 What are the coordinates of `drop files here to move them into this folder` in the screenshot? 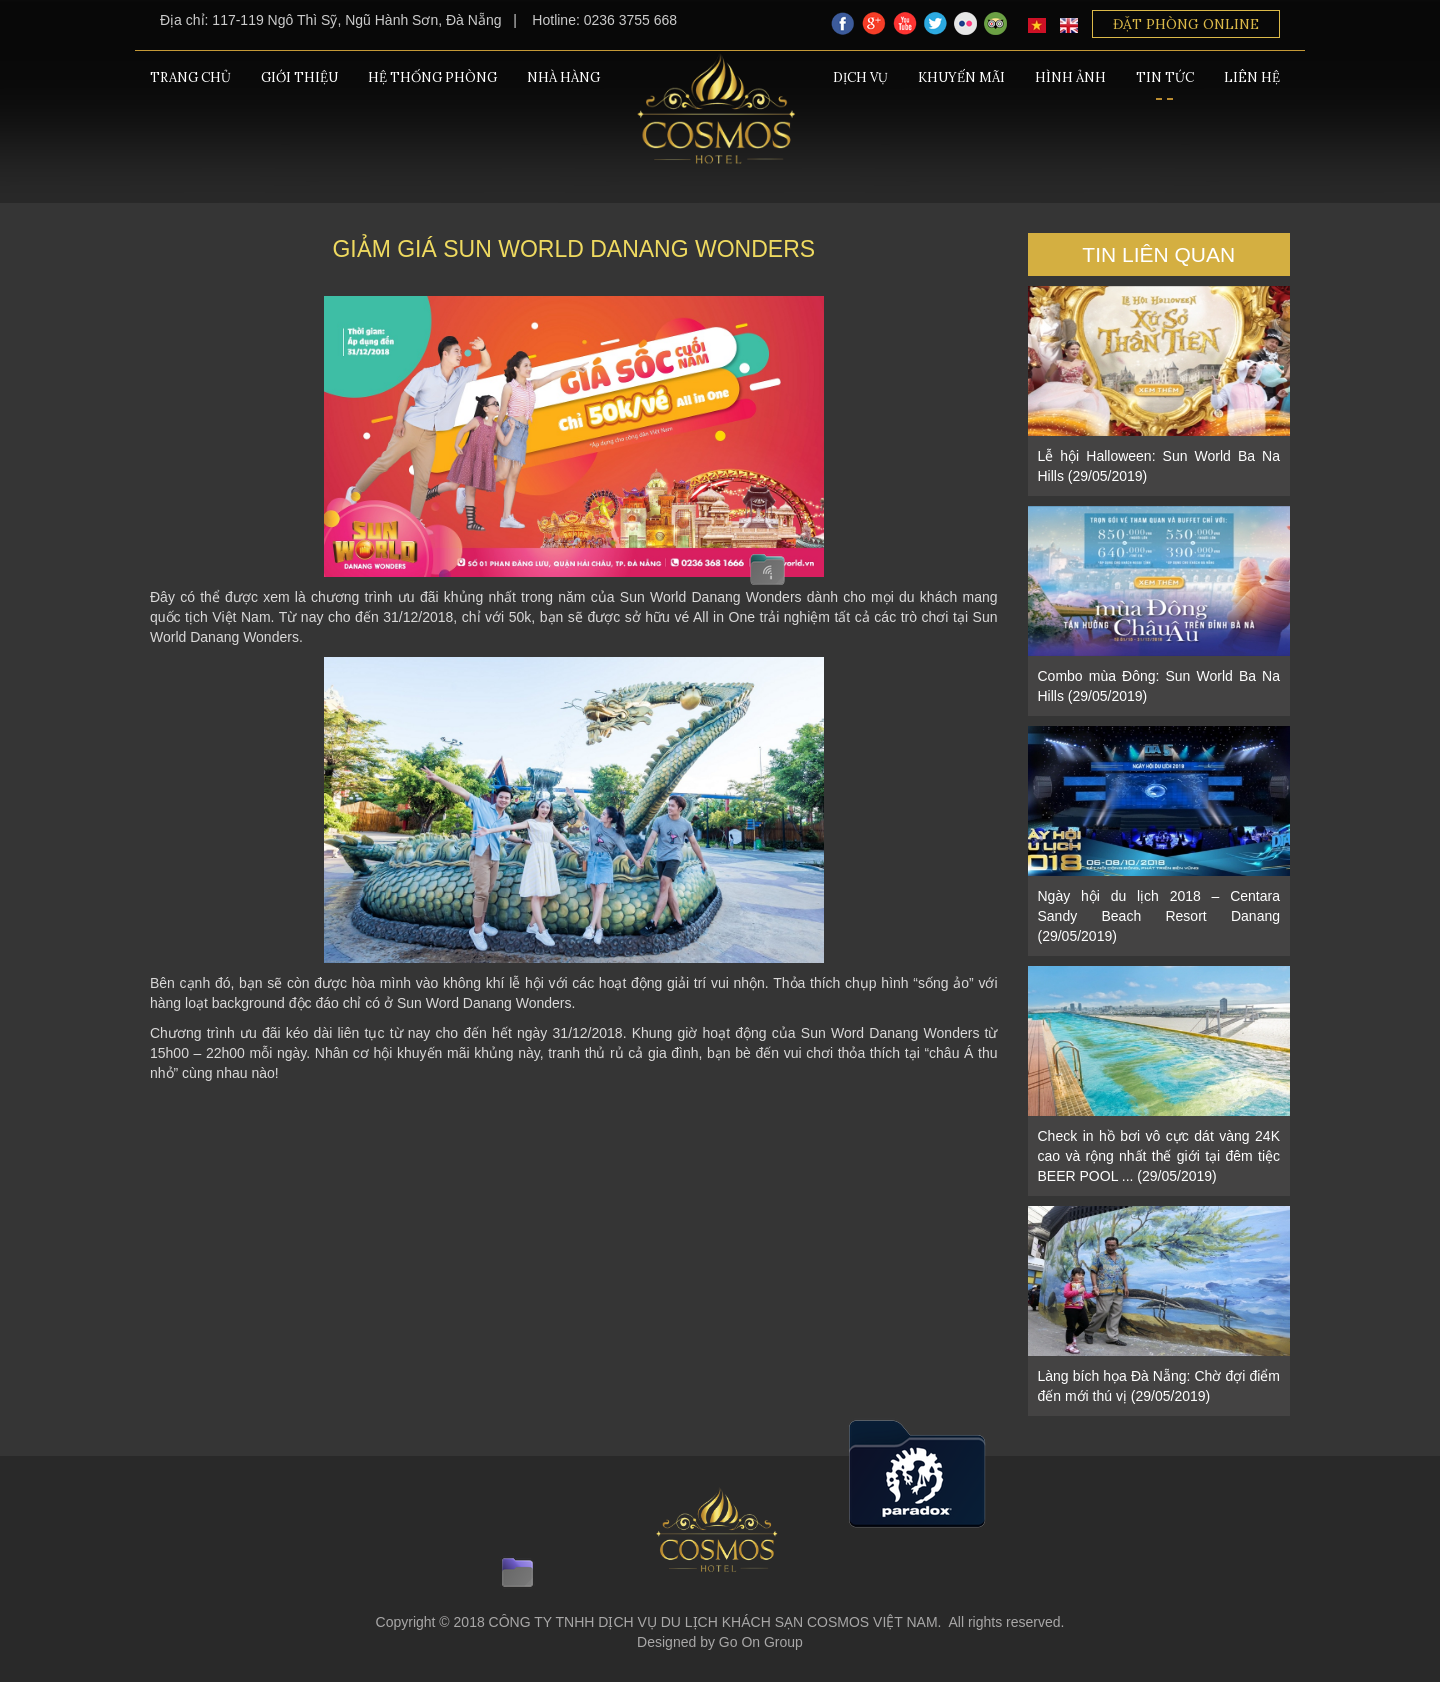 It's located at (517, 1572).